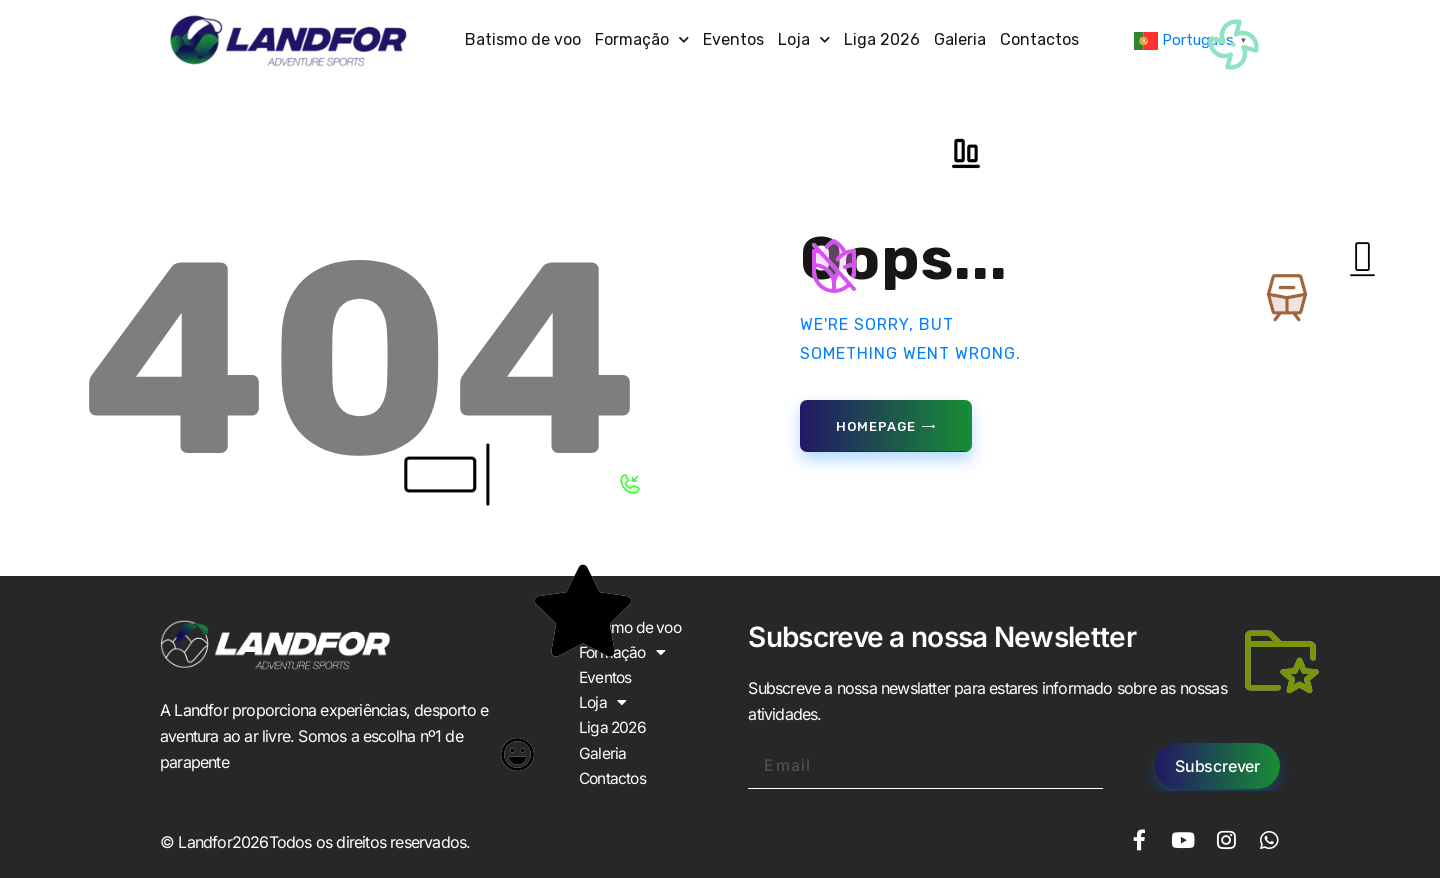 The height and width of the screenshot is (878, 1440). Describe the element at coordinates (630, 483) in the screenshot. I see `incoming call notification` at that location.